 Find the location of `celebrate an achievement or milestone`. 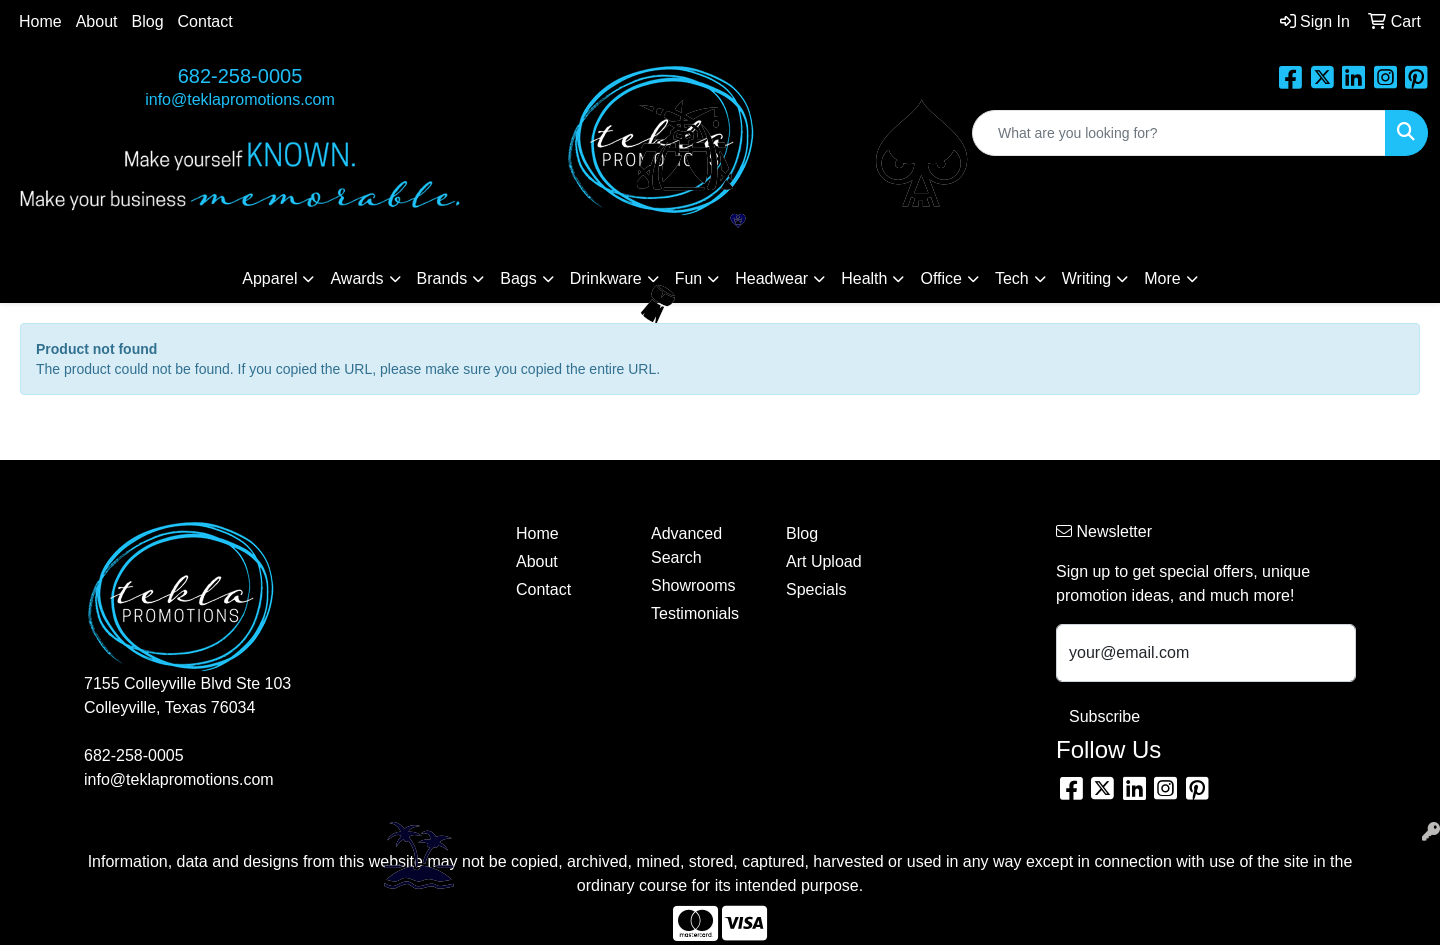

celebrate an achievement or milestone is located at coordinates (658, 304).